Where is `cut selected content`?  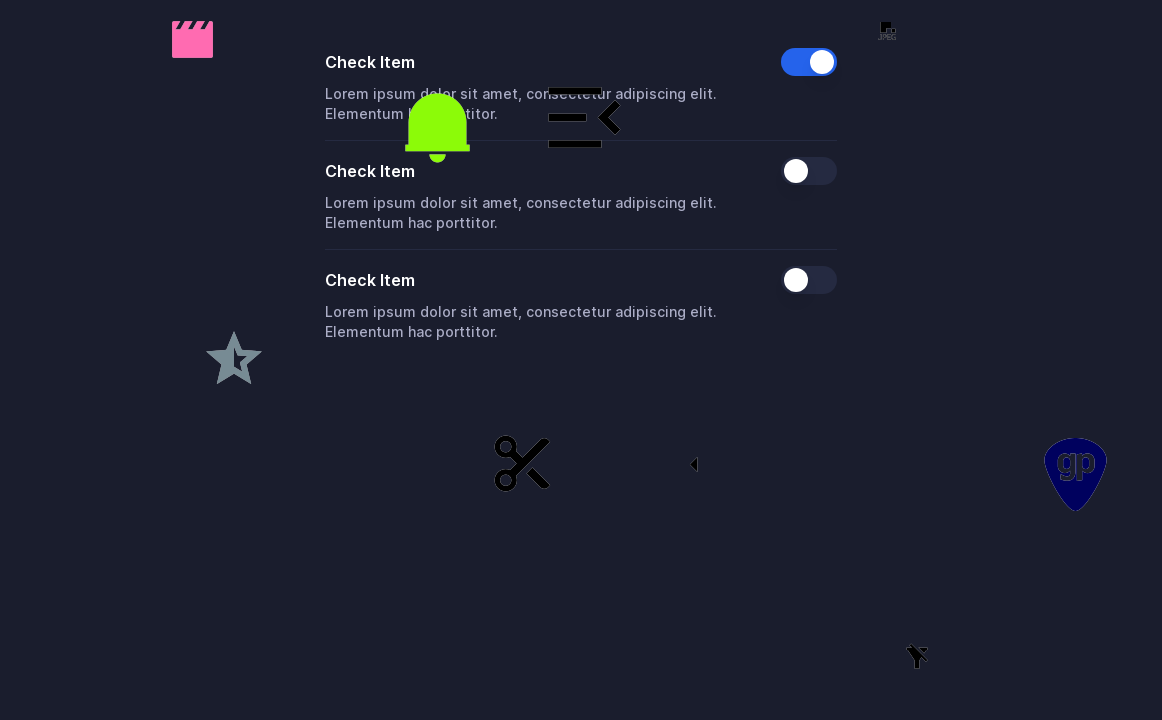 cut selected content is located at coordinates (522, 463).